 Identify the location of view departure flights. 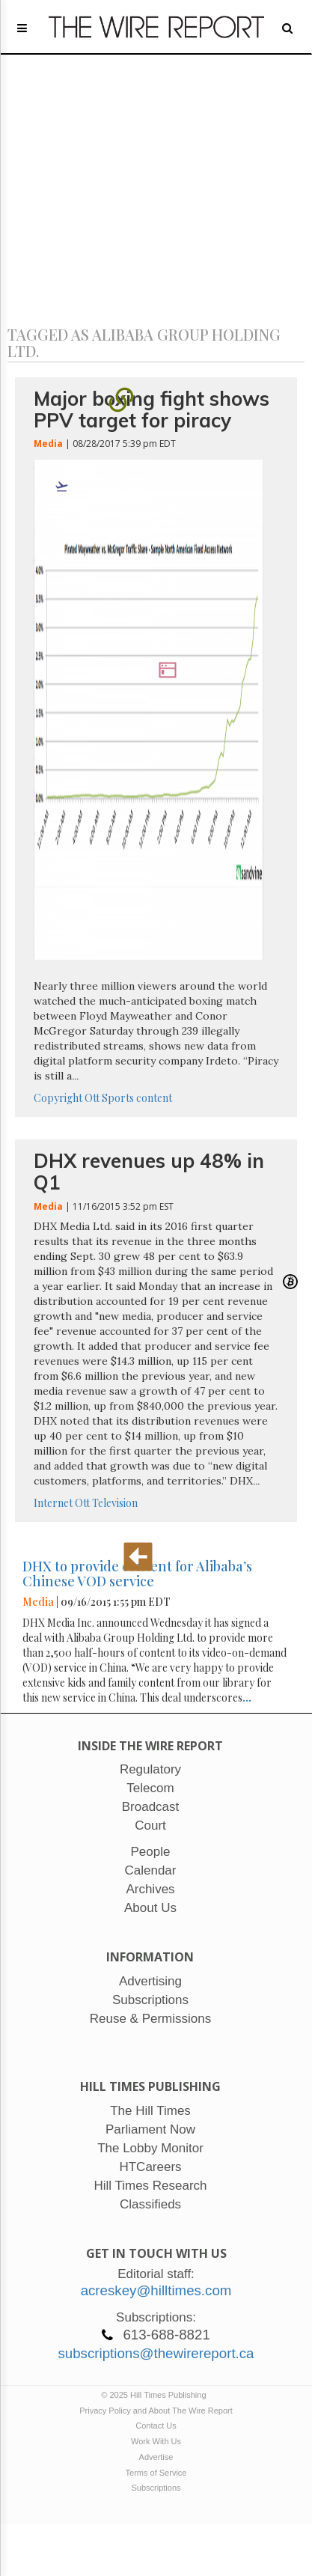
(61, 486).